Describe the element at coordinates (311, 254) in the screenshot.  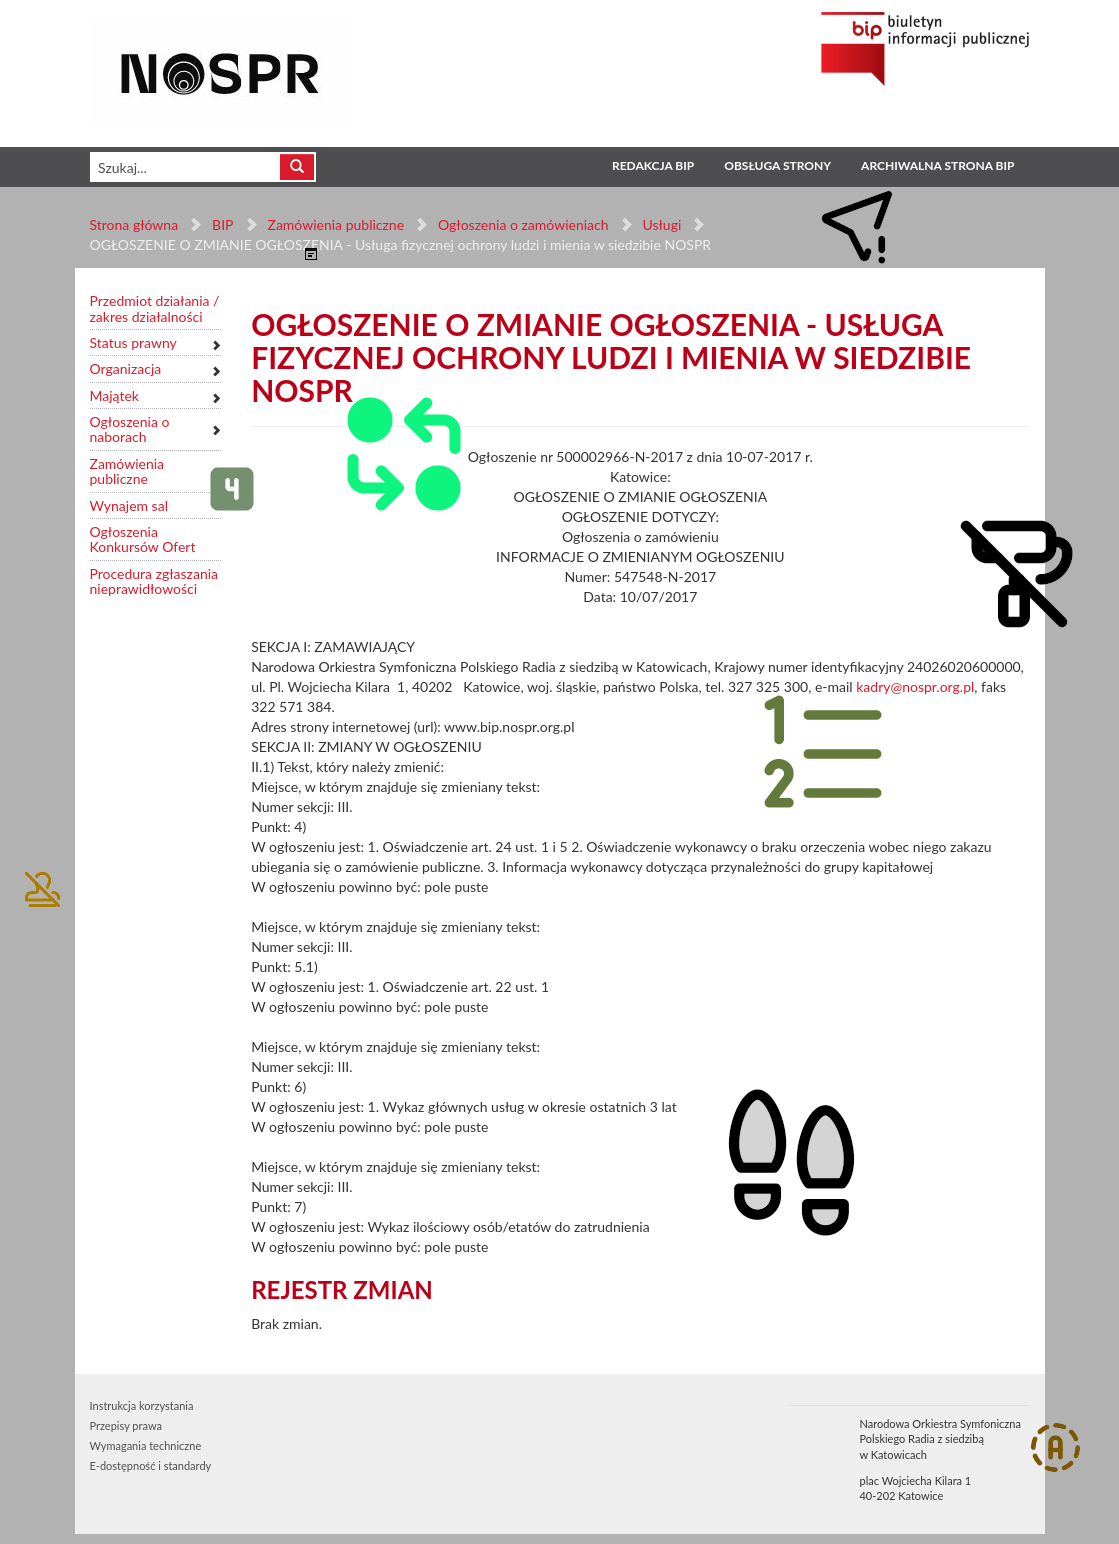
I see `open rich text editor` at that location.